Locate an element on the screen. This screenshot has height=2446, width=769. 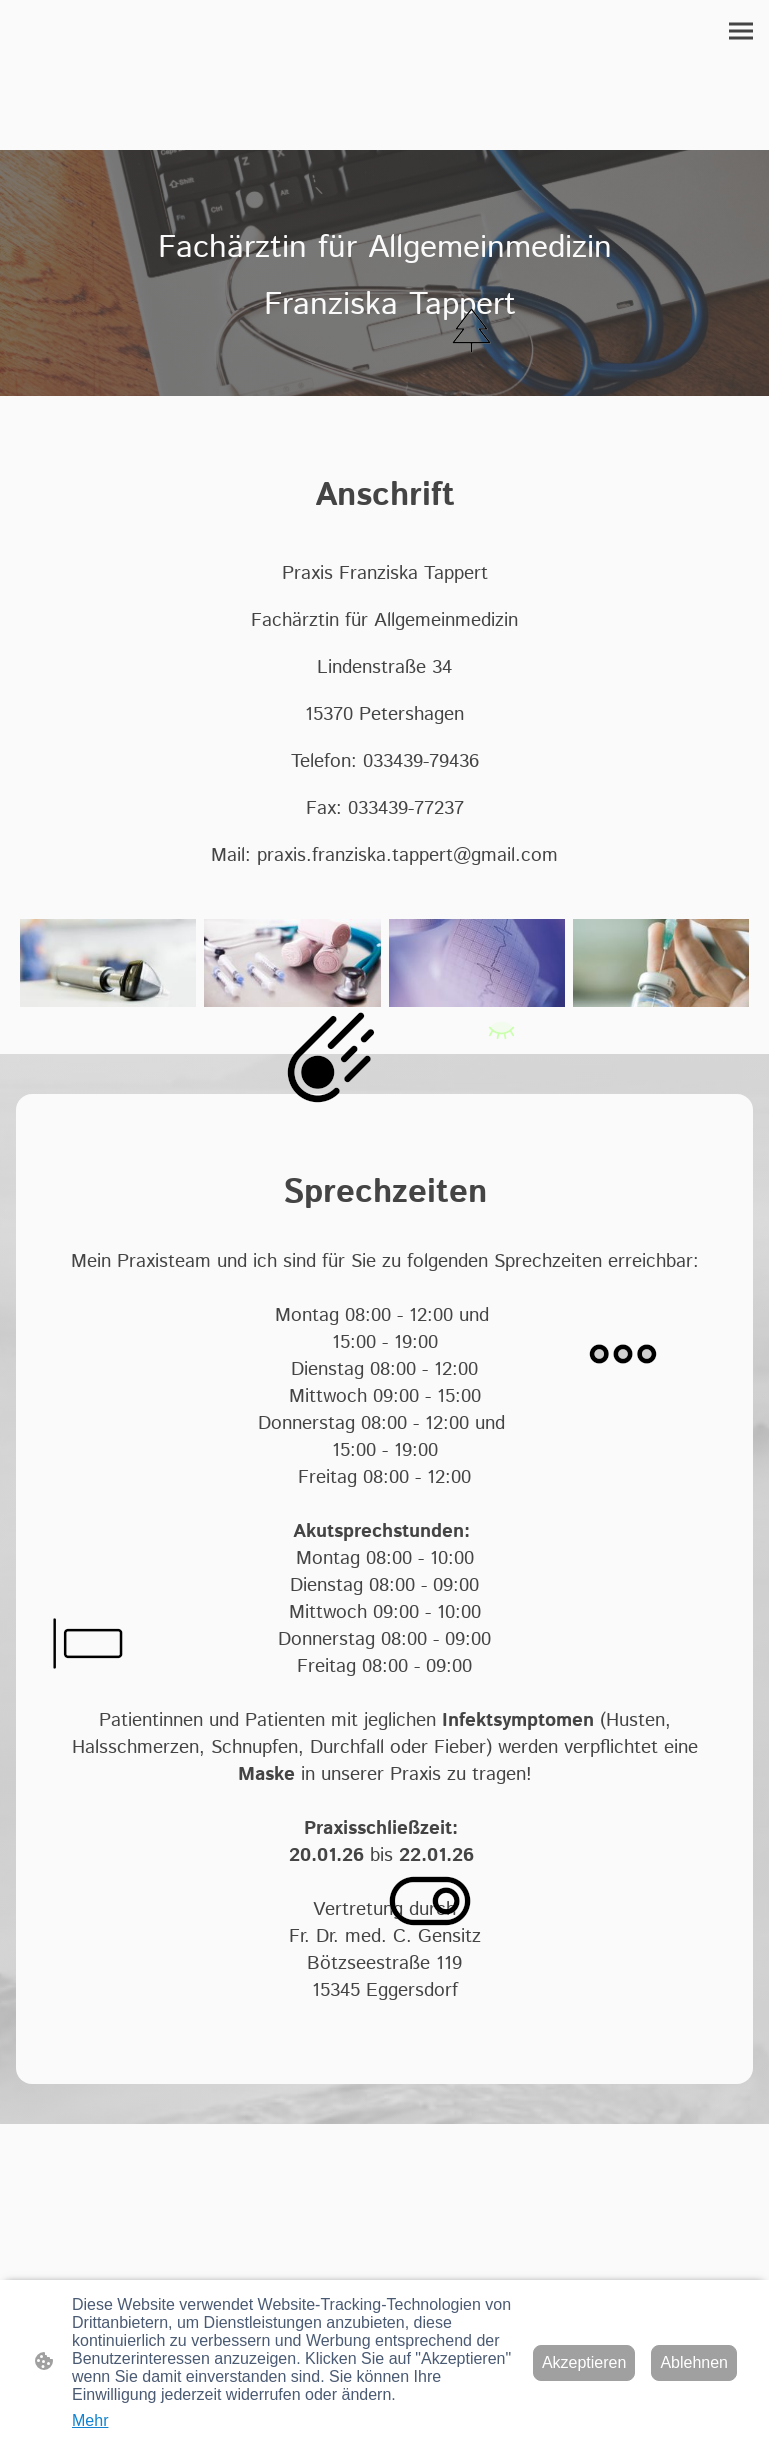
open more options menu is located at coordinates (623, 1354).